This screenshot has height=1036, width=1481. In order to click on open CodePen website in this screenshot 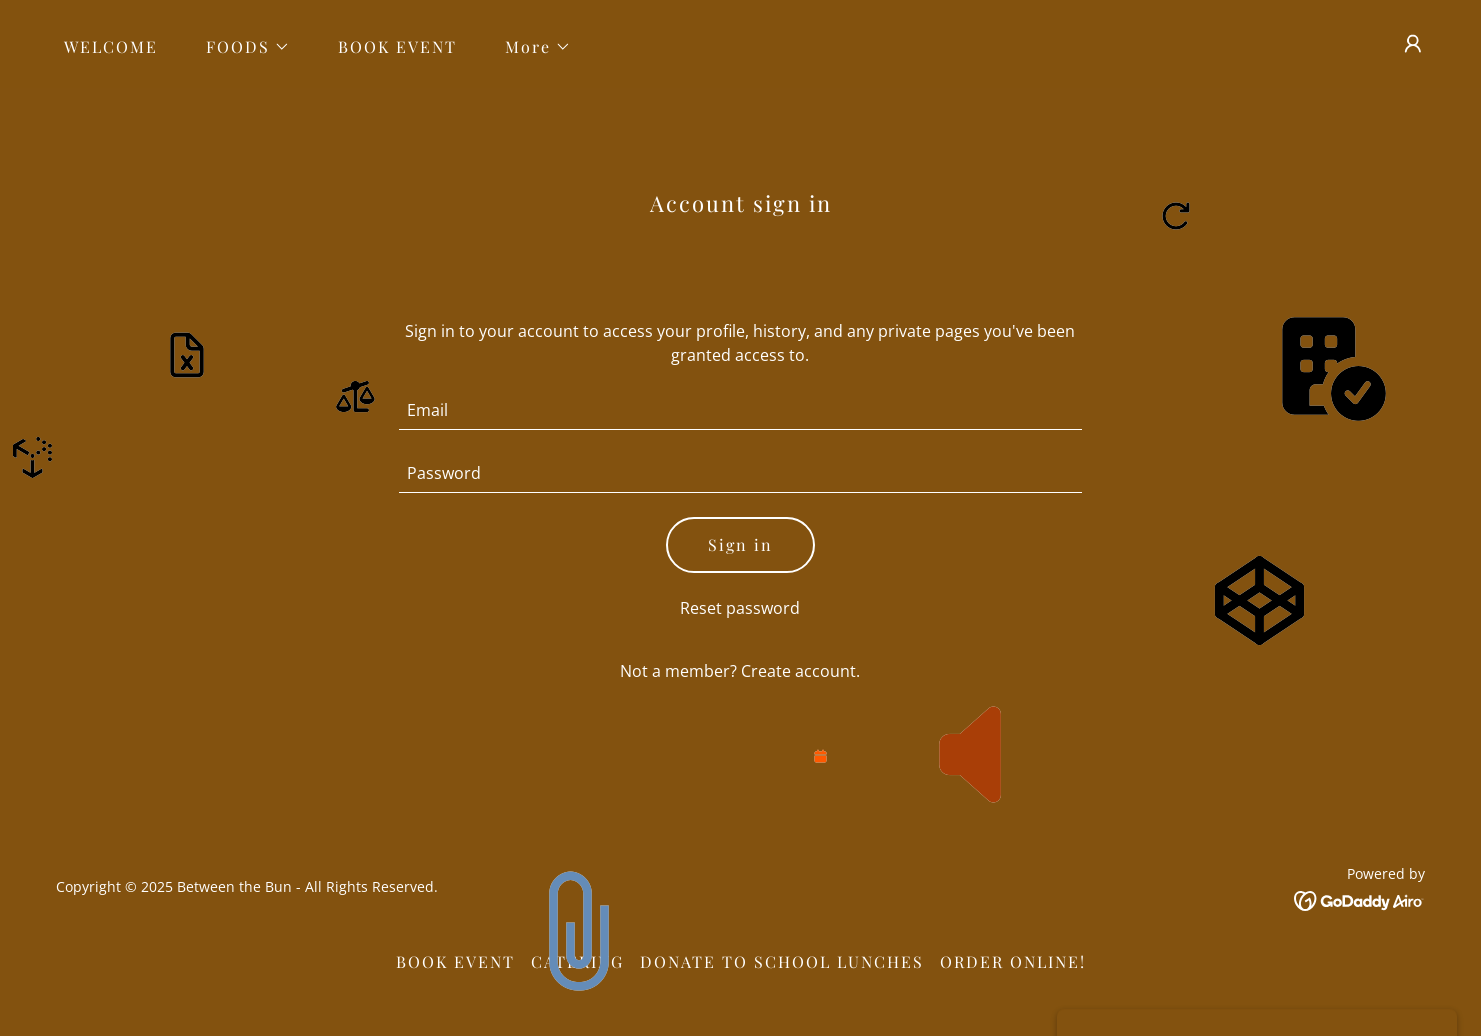, I will do `click(1259, 600)`.